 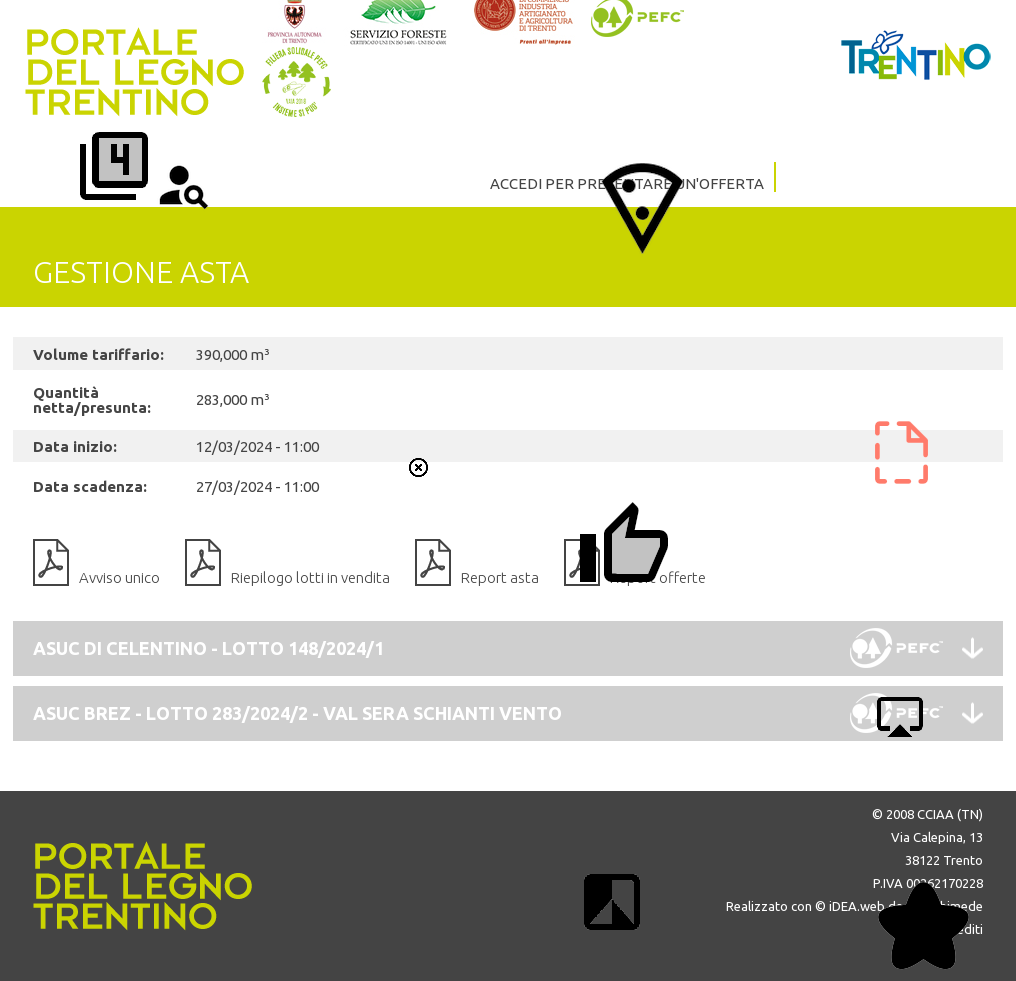 What do you see at coordinates (900, 716) in the screenshot?
I see `stream content to an external display` at bounding box center [900, 716].